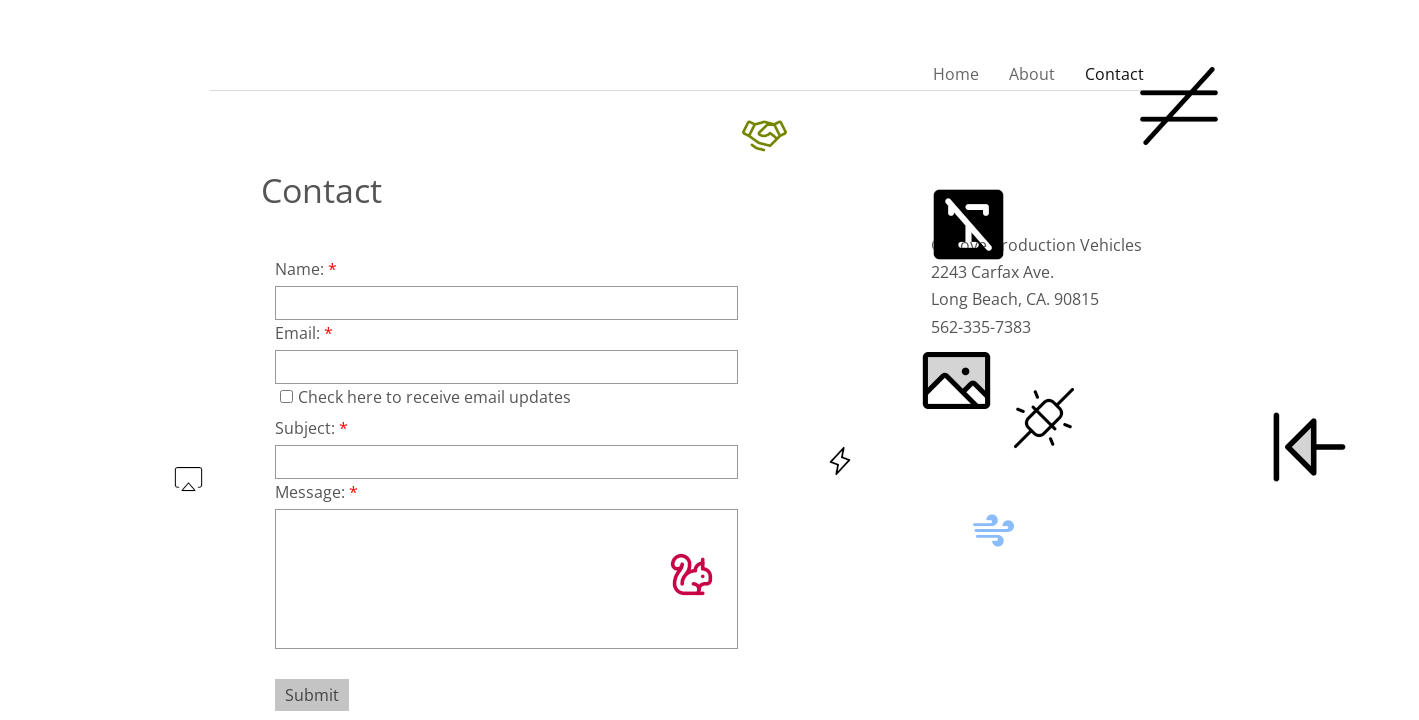 This screenshot has width=1419, height=720. I want to click on view or open an image file, so click(956, 380).